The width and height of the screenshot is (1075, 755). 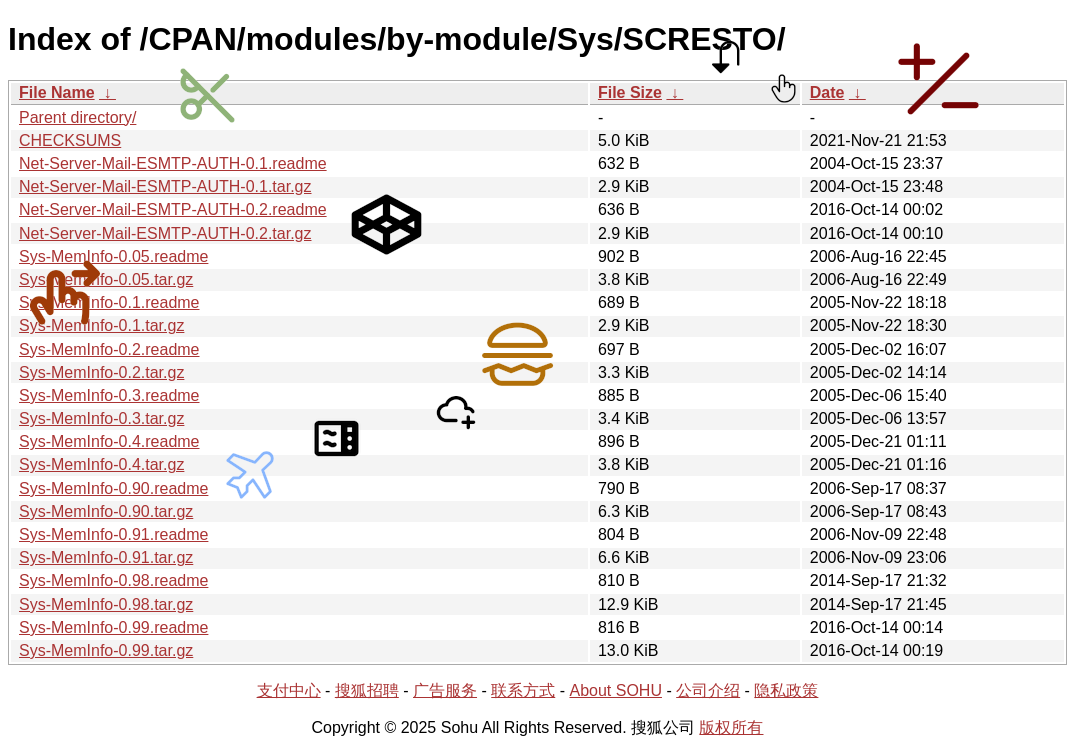 What do you see at coordinates (517, 355) in the screenshot?
I see `food or restaurant category` at bounding box center [517, 355].